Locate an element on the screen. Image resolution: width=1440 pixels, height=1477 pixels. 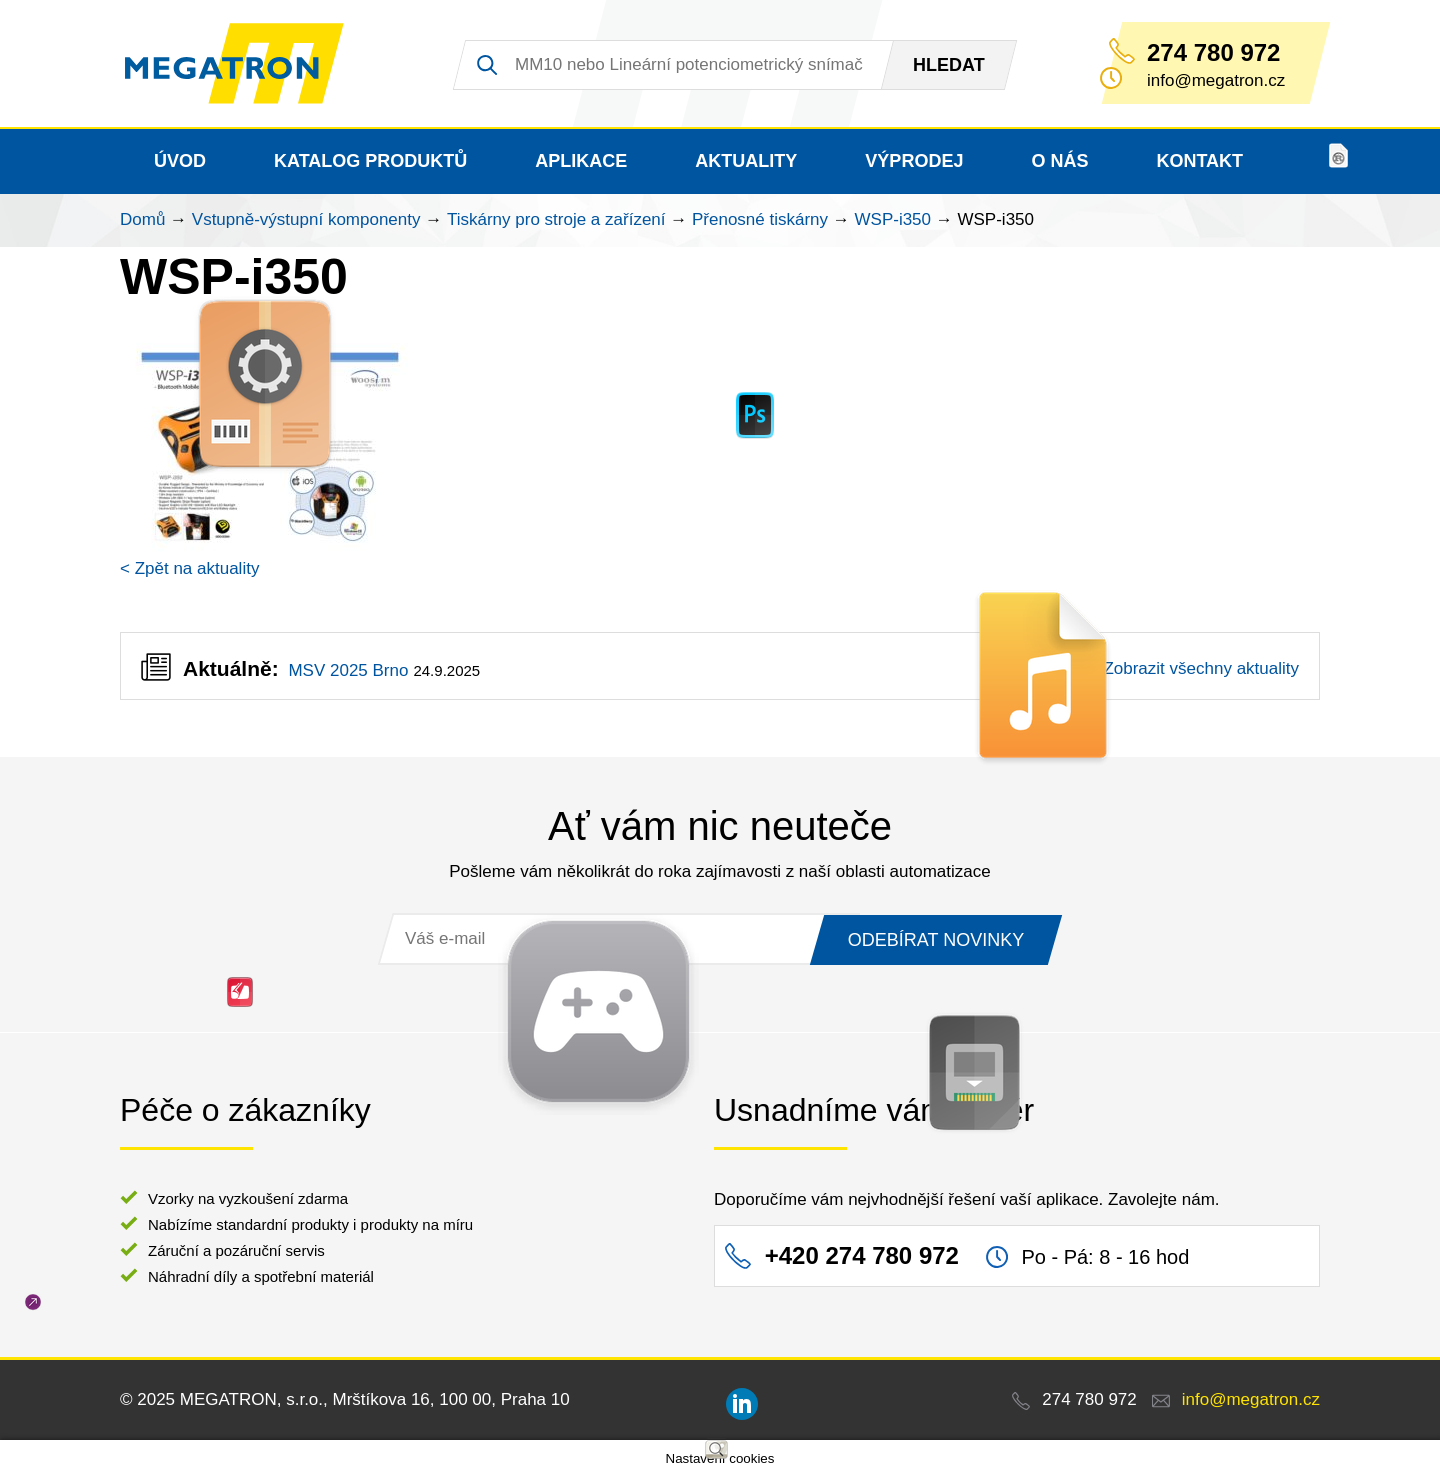
a rust programming language source file is located at coordinates (1338, 155).